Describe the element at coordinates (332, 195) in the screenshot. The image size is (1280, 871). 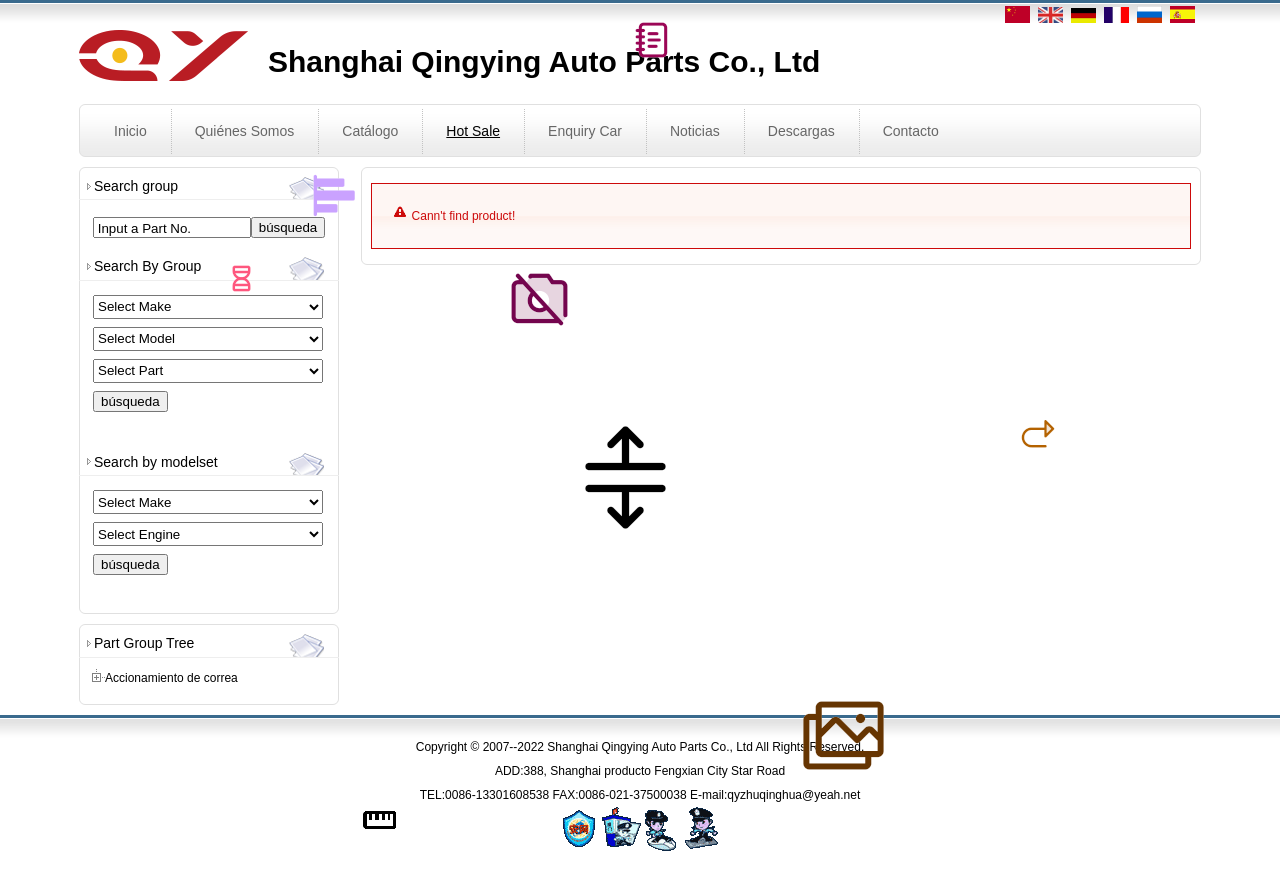
I see `view horizontal bar chart data` at that location.